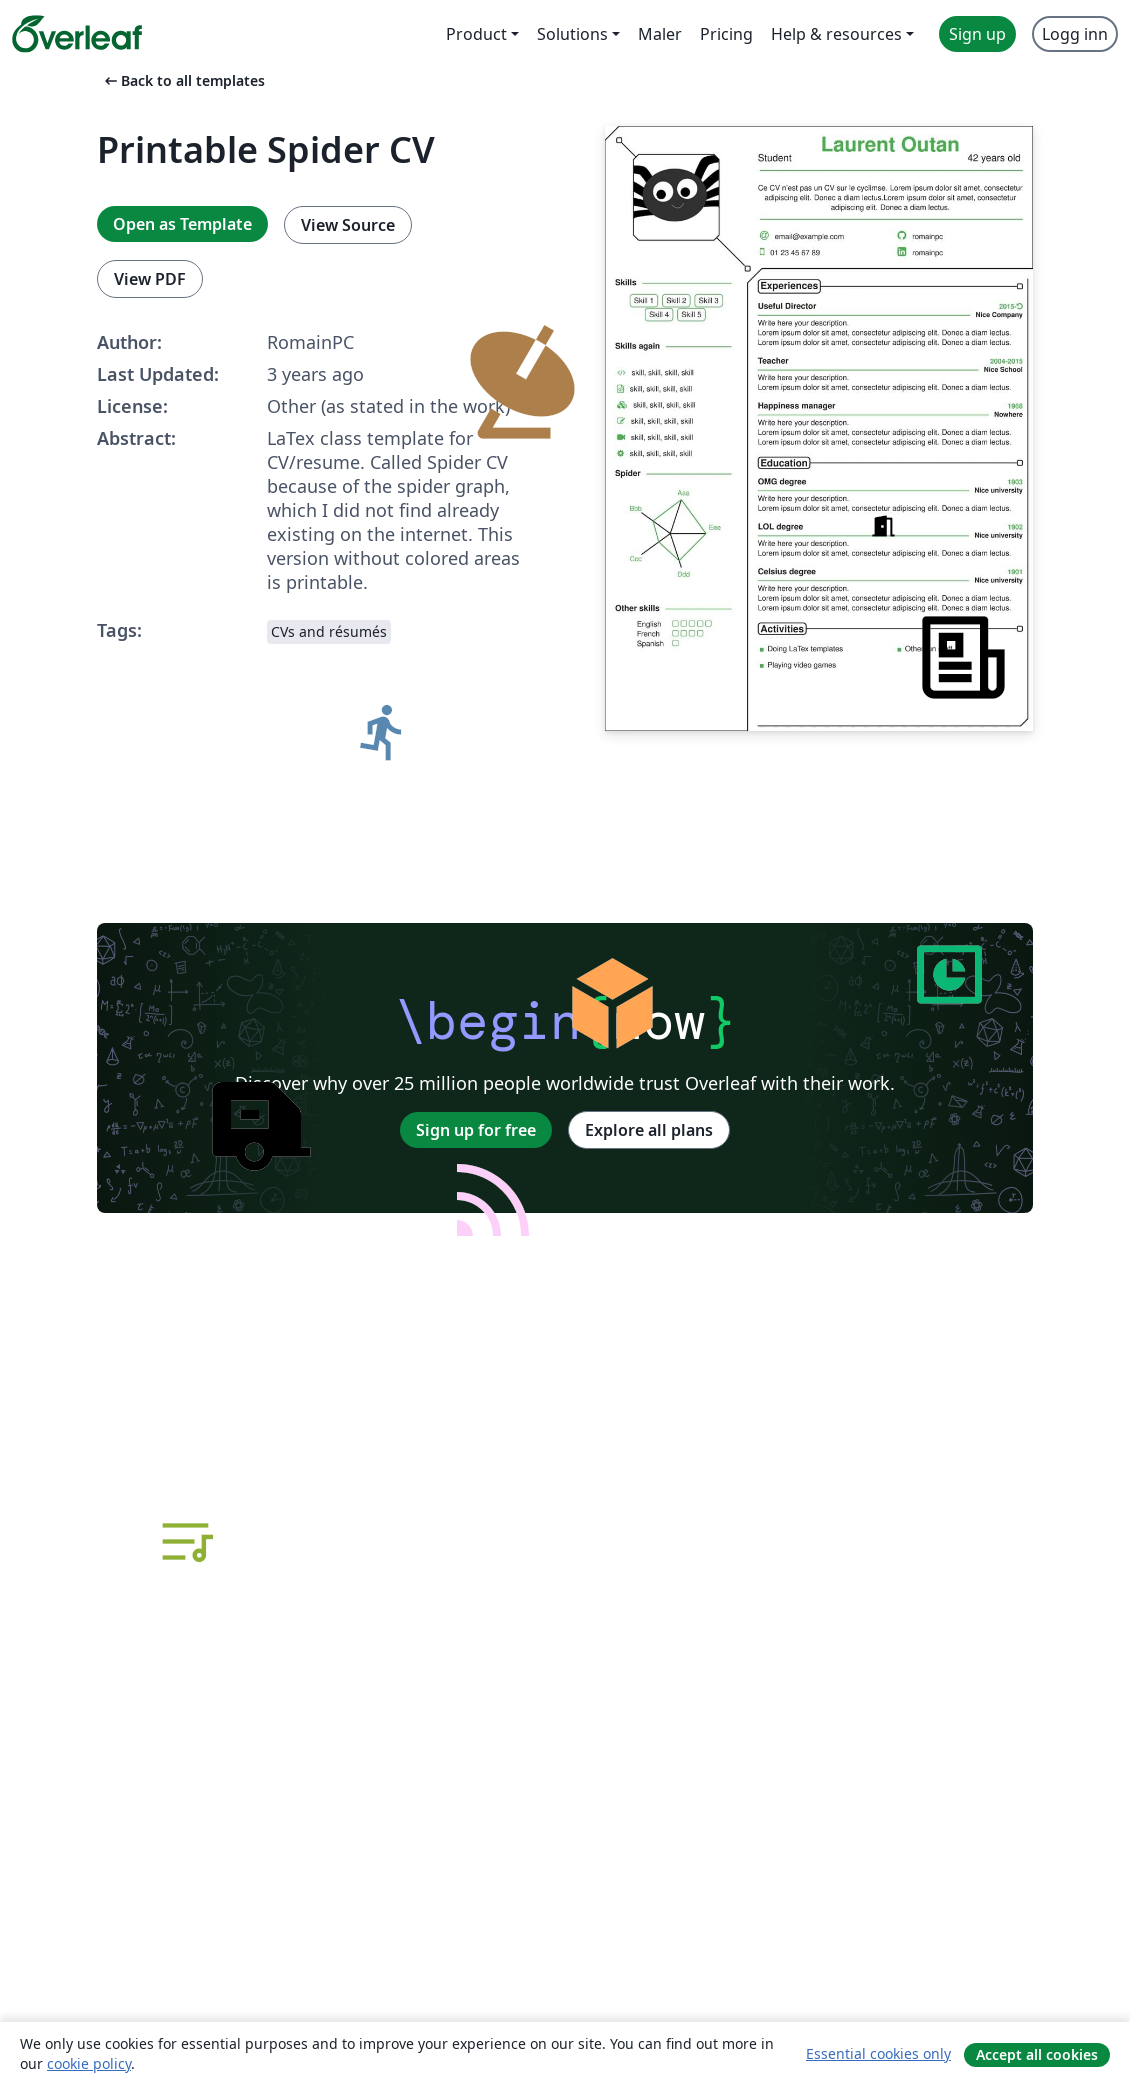 The image size is (1130, 2086). Describe the element at coordinates (963, 657) in the screenshot. I see `view news articles` at that location.